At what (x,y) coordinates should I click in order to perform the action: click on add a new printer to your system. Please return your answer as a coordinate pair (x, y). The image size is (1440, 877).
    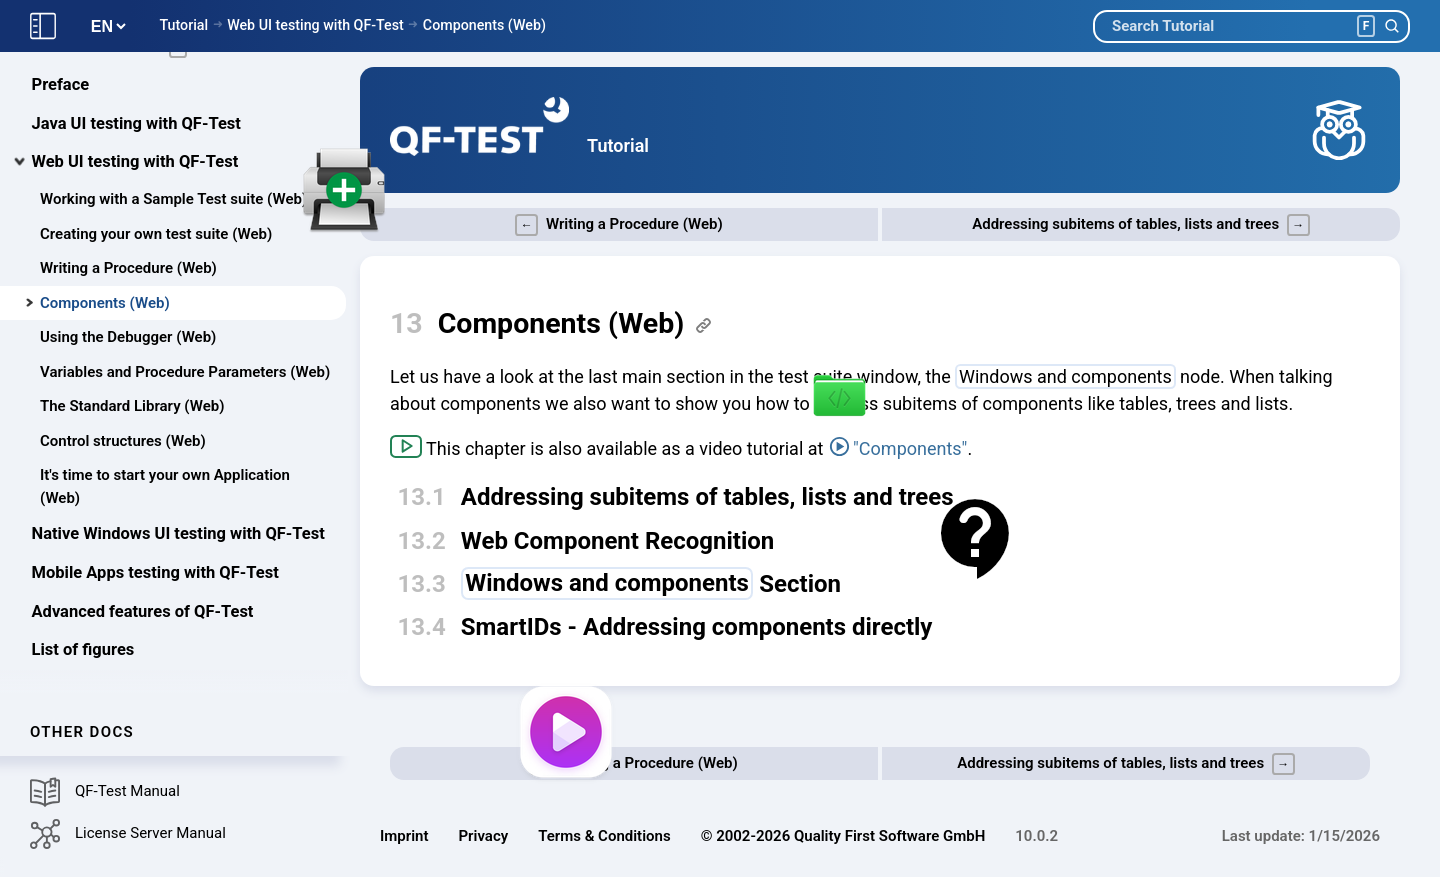
    Looking at the image, I should click on (344, 190).